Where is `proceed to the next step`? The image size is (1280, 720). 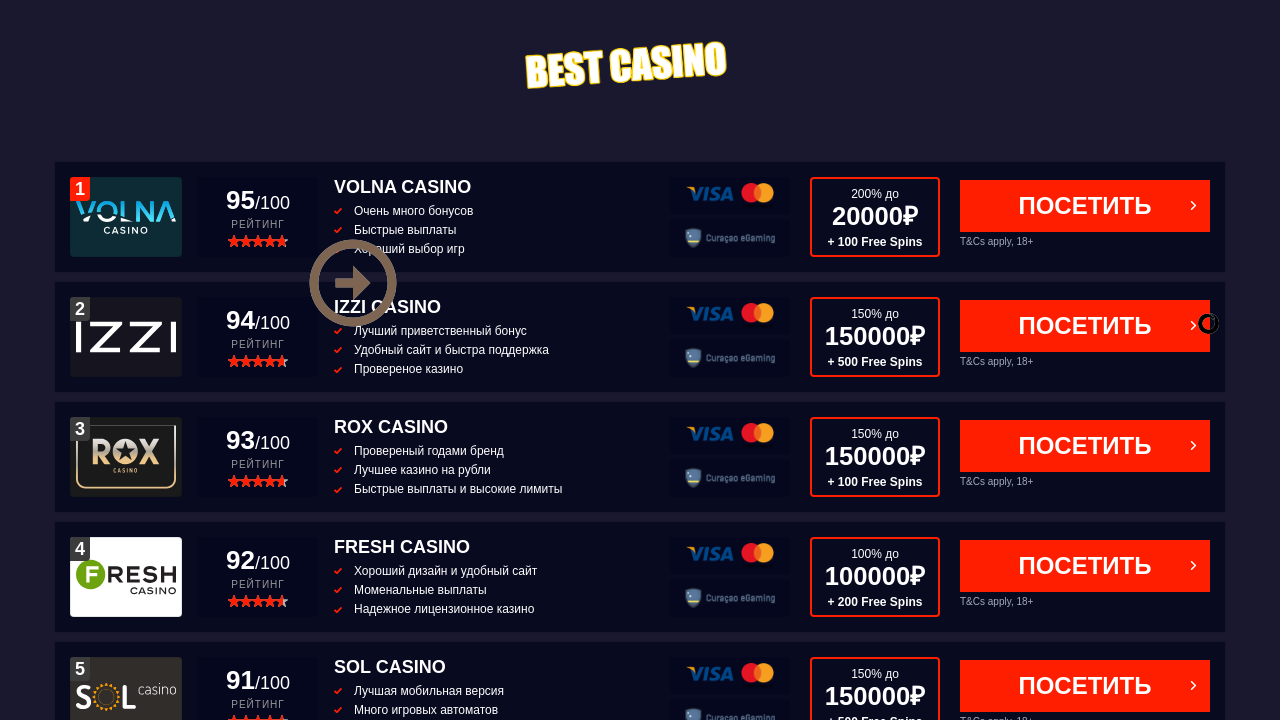
proceed to the next step is located at coordinates (353, 283).